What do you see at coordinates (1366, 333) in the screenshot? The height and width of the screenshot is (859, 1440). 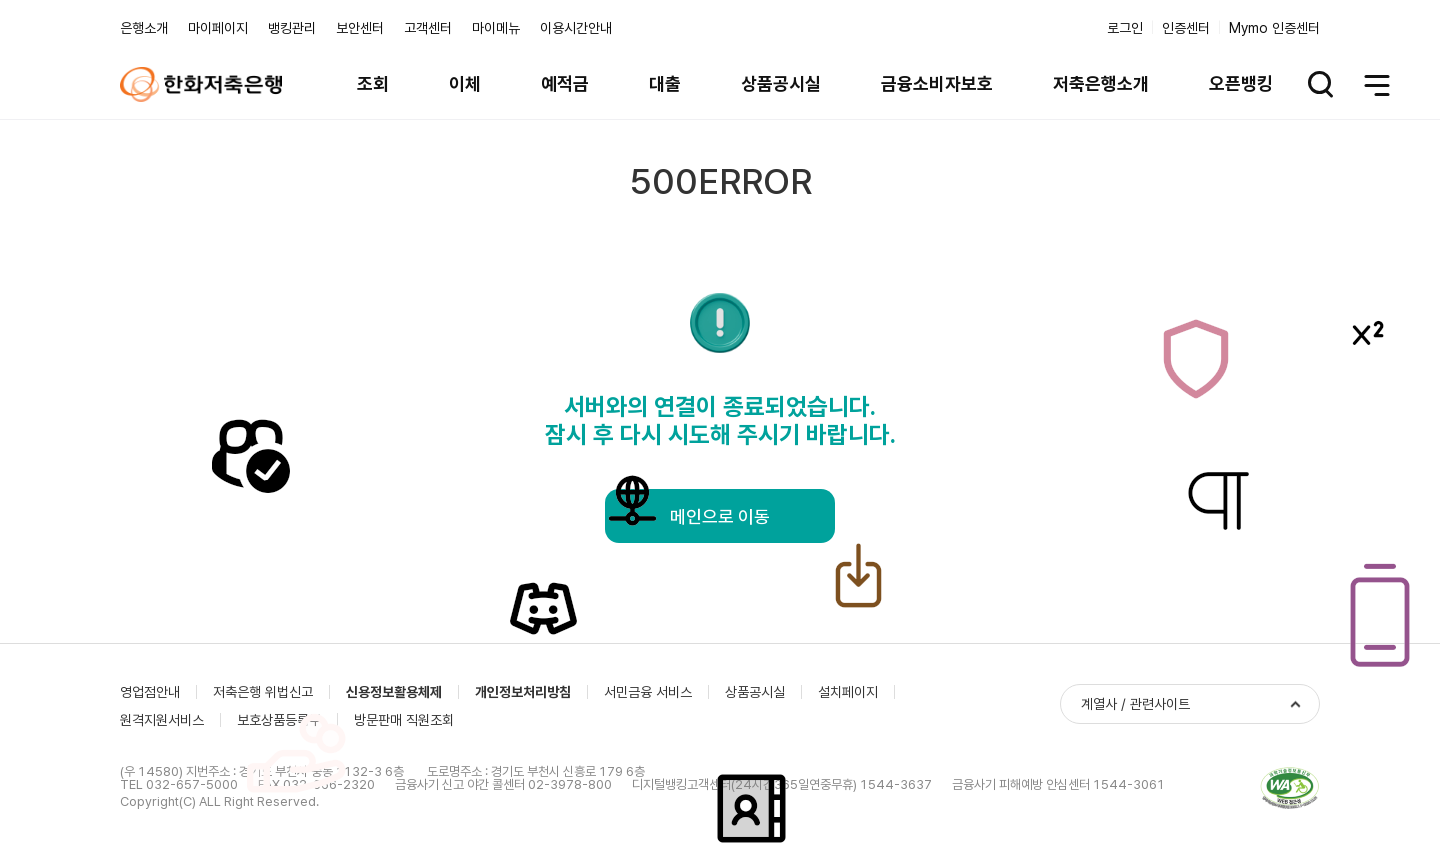 I see `format text as superscript` at bounding box center [1366, 333].